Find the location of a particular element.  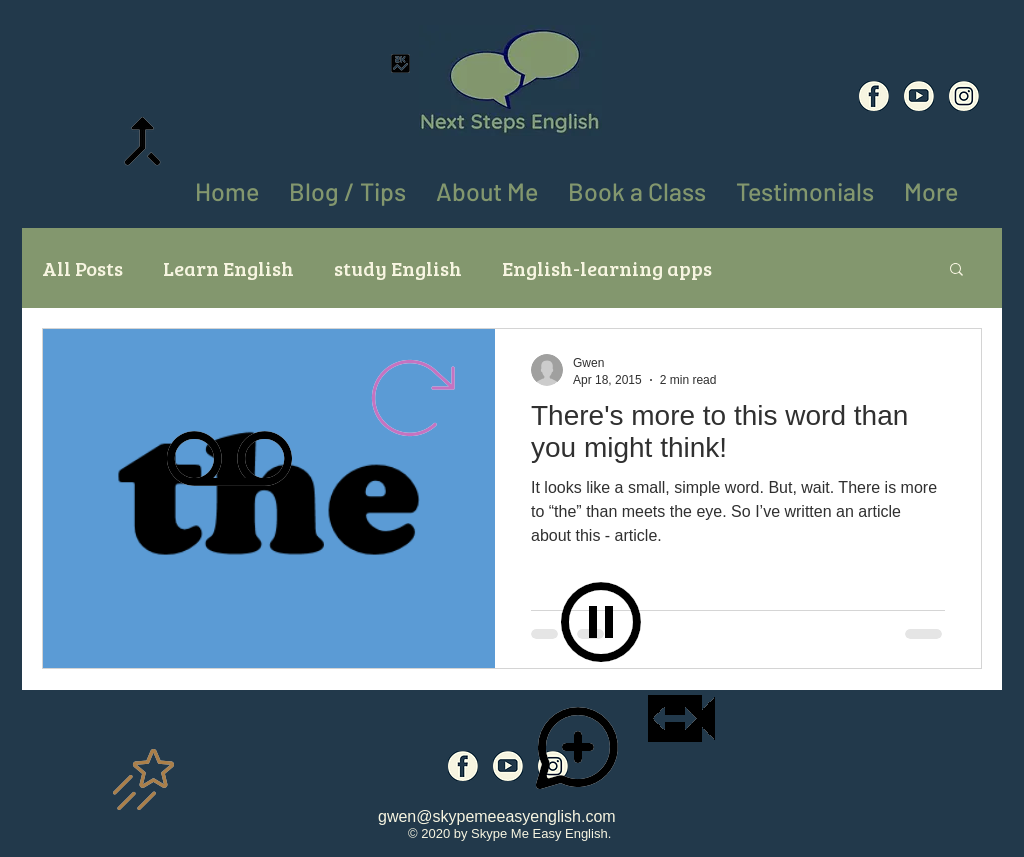

merge two active calls into a conference is located at coordinates (142, 141).